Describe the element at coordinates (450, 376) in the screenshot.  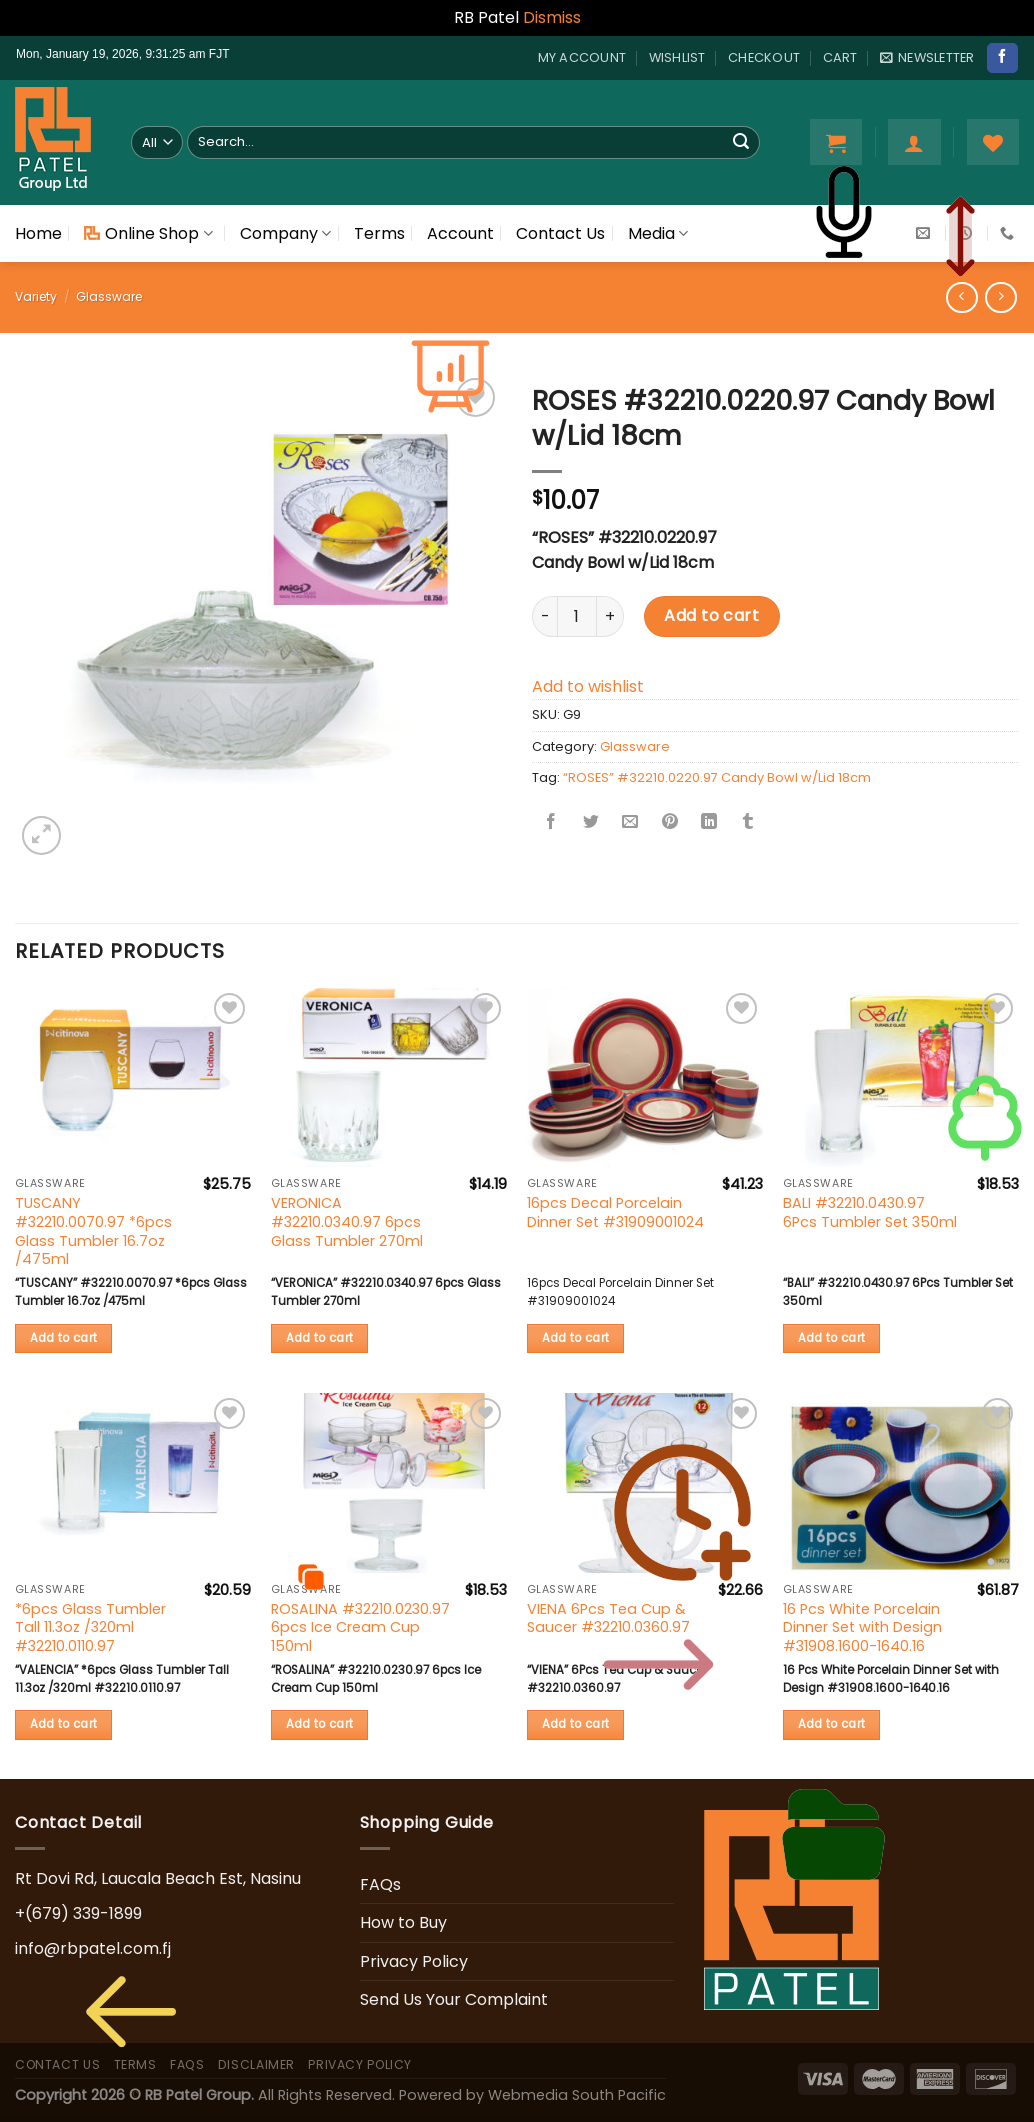
I see `view presentation or slideshow` at that location.